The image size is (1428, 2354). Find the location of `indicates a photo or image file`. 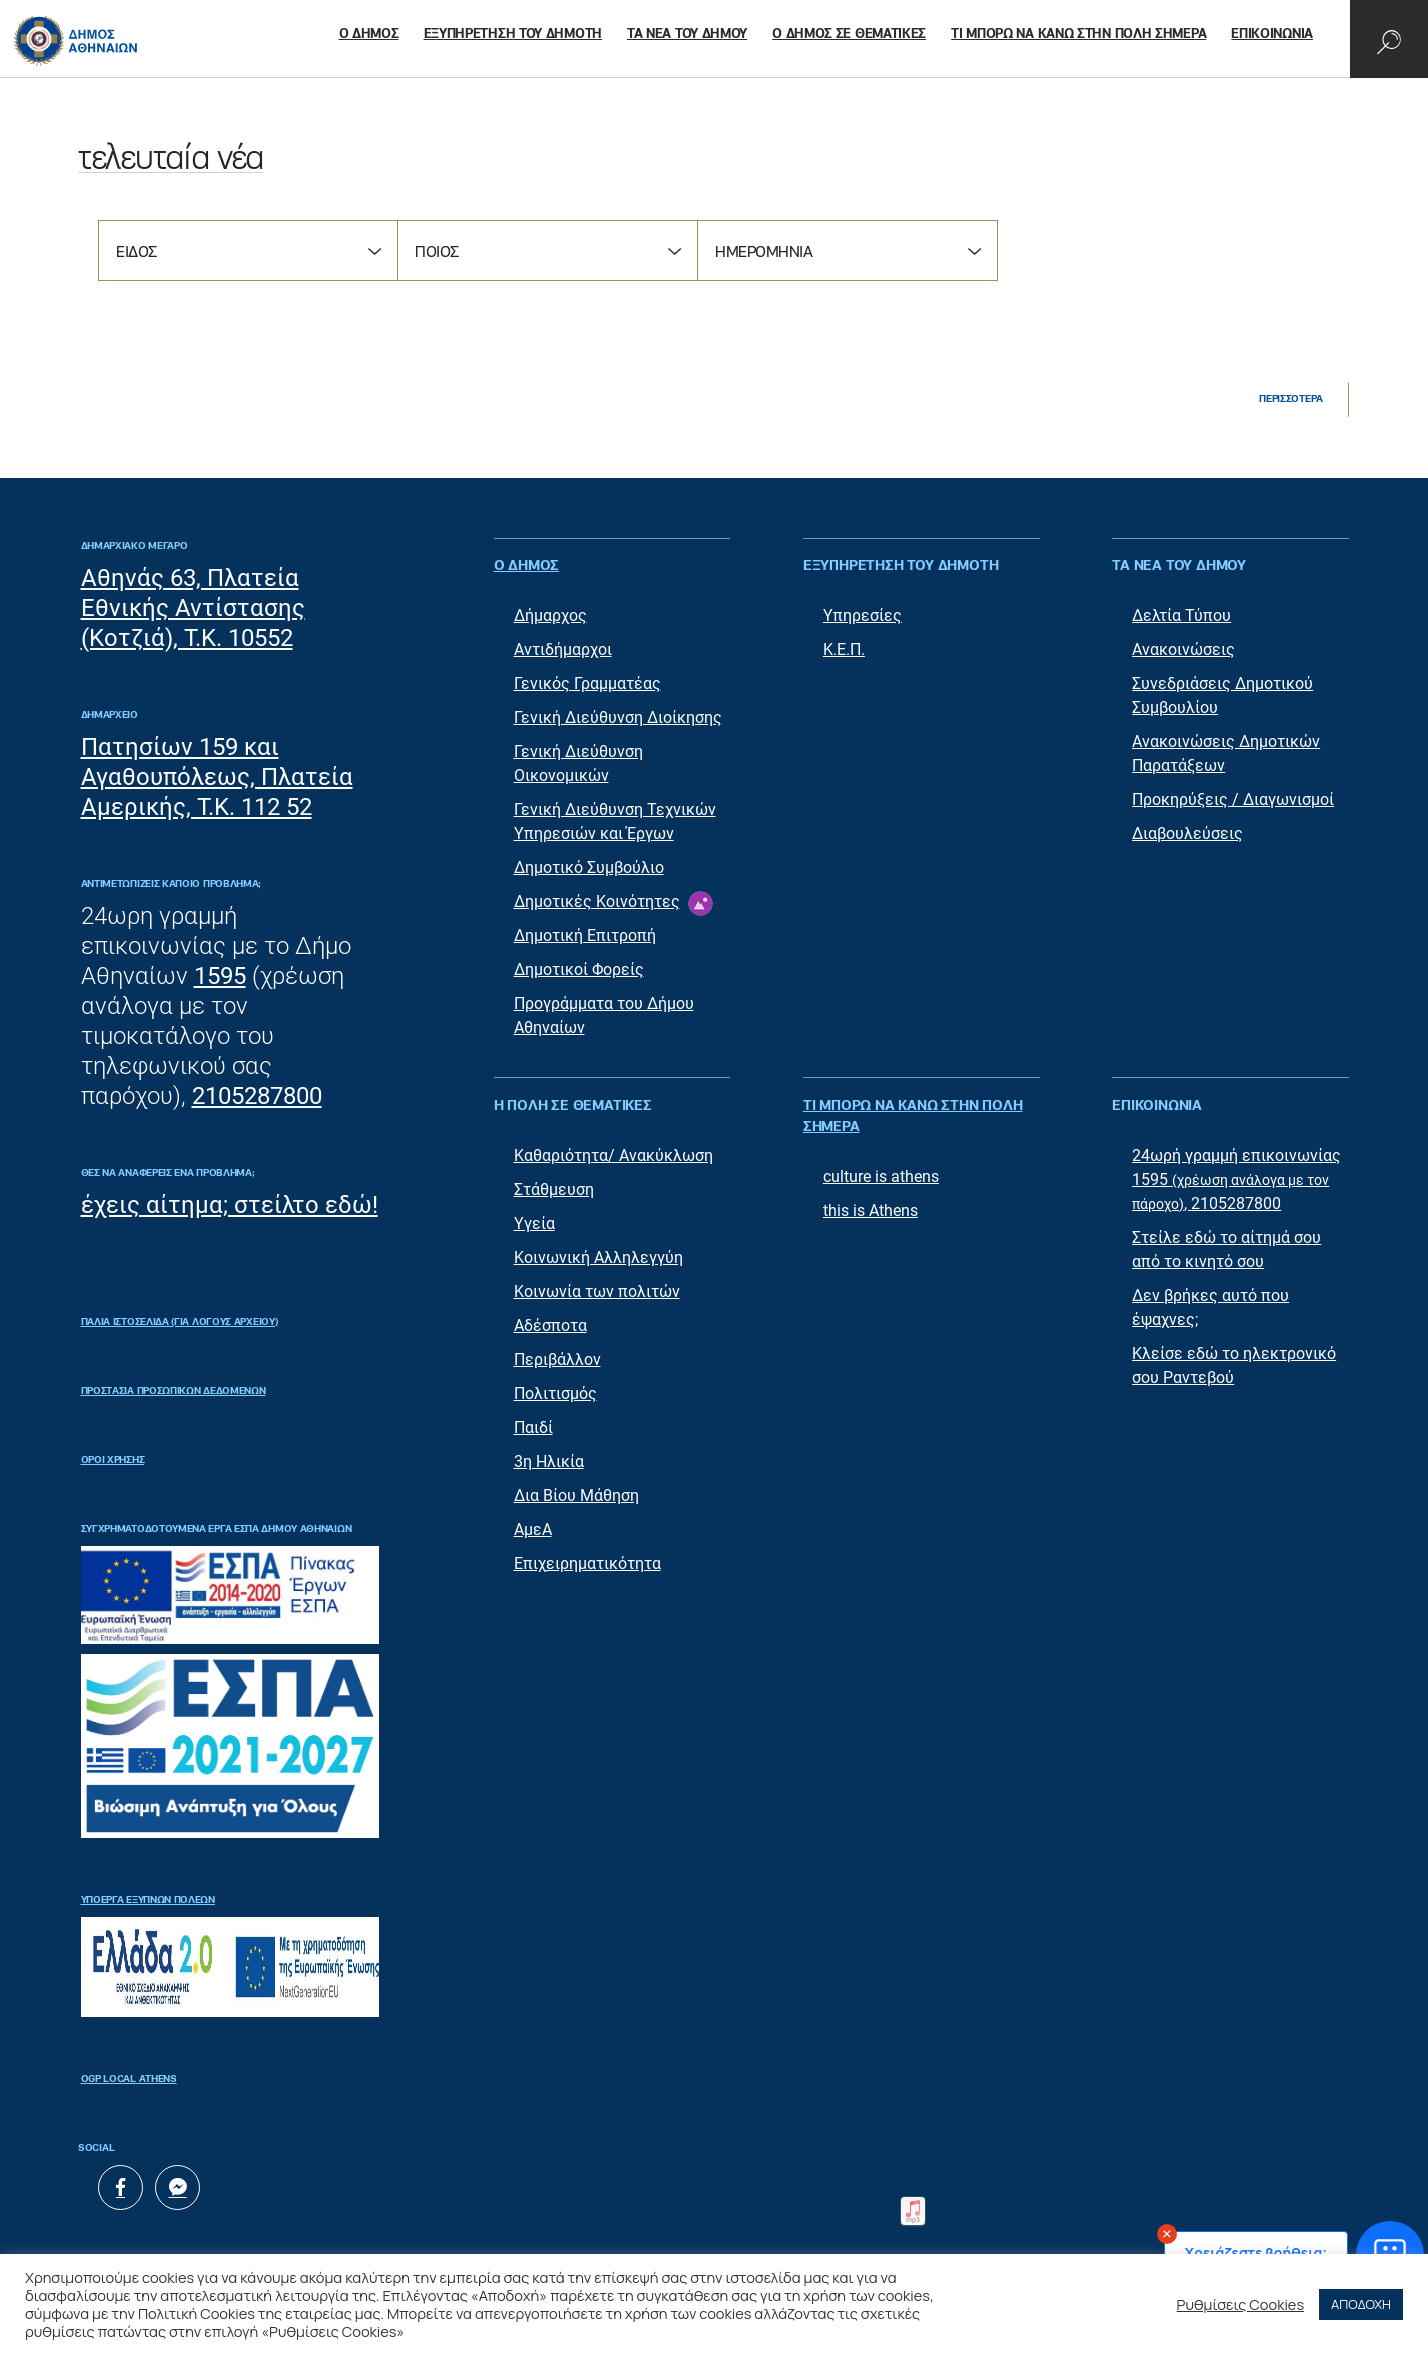

indicates a photo or image file is located at coordinates (700, 903).